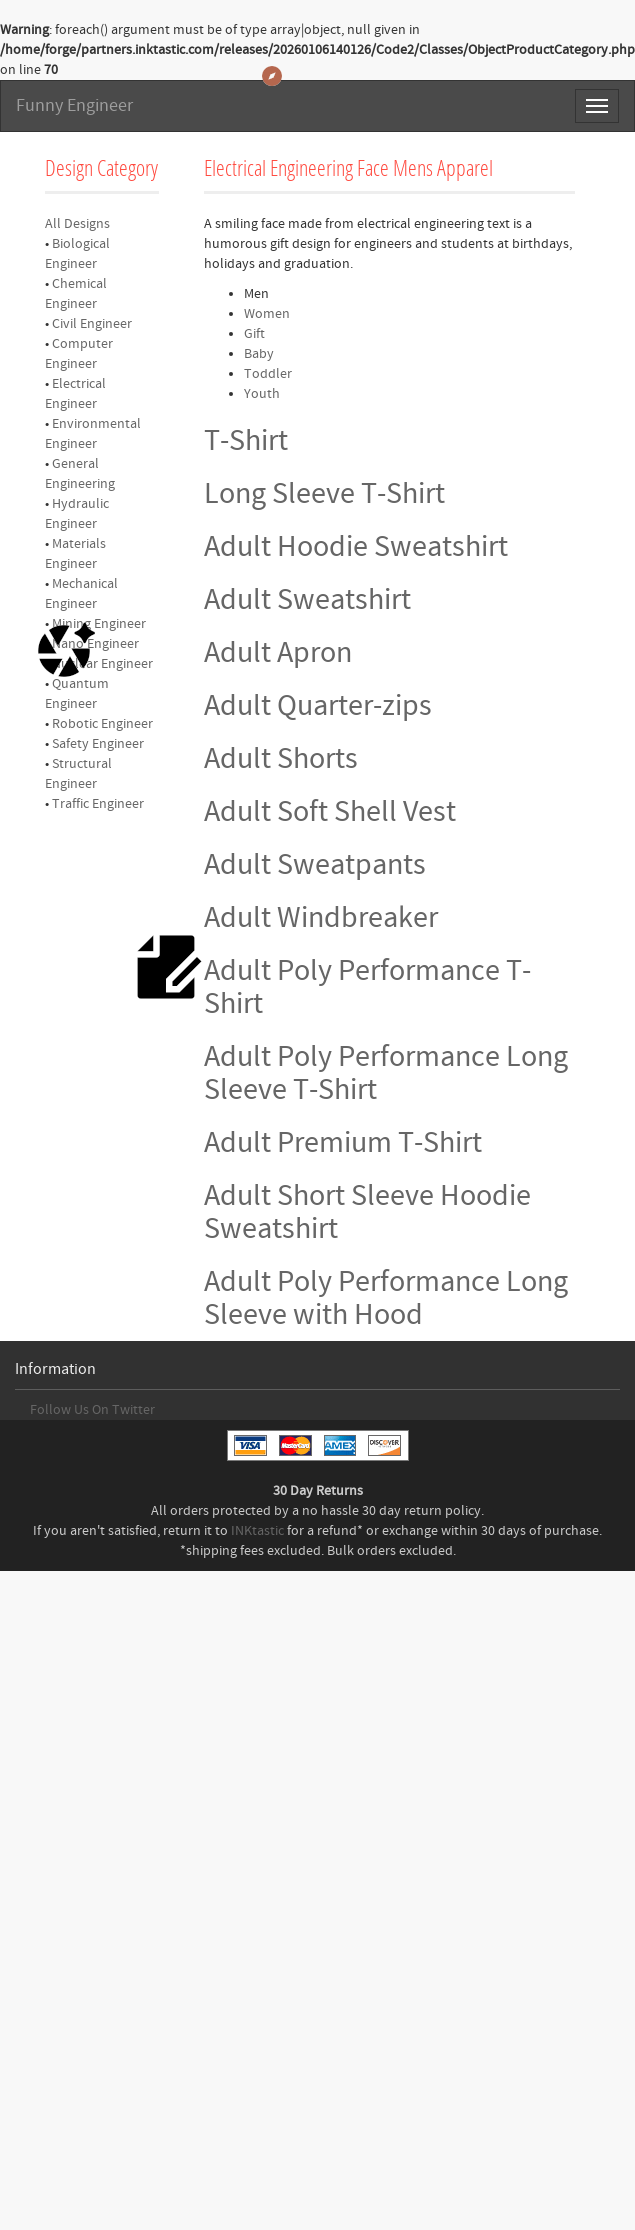 Image resolution: width=635 pixels, height=2230 pixels. Describe the element at coordinates (64, 651) in the screenshot. I see `access AI-powered camera features` at that location.